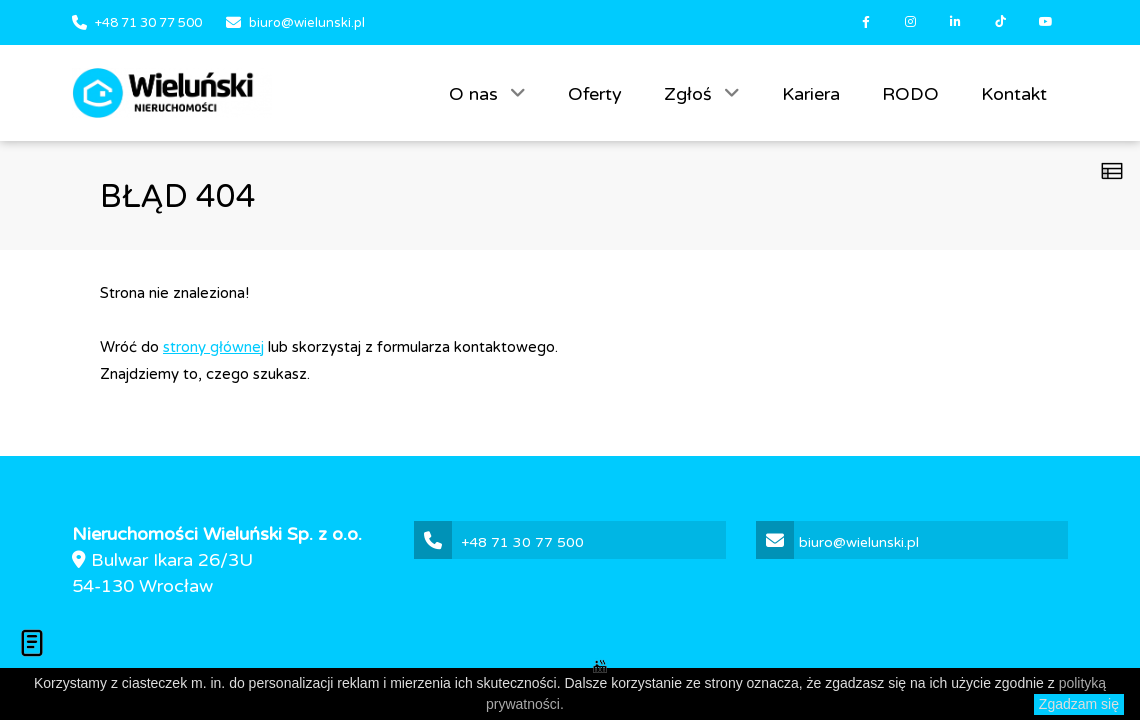  What do you see at coordinates (600, 666) in the screenshot?
I see `indicates hot tub or spa amenity available` at bounding box center [600, 666].